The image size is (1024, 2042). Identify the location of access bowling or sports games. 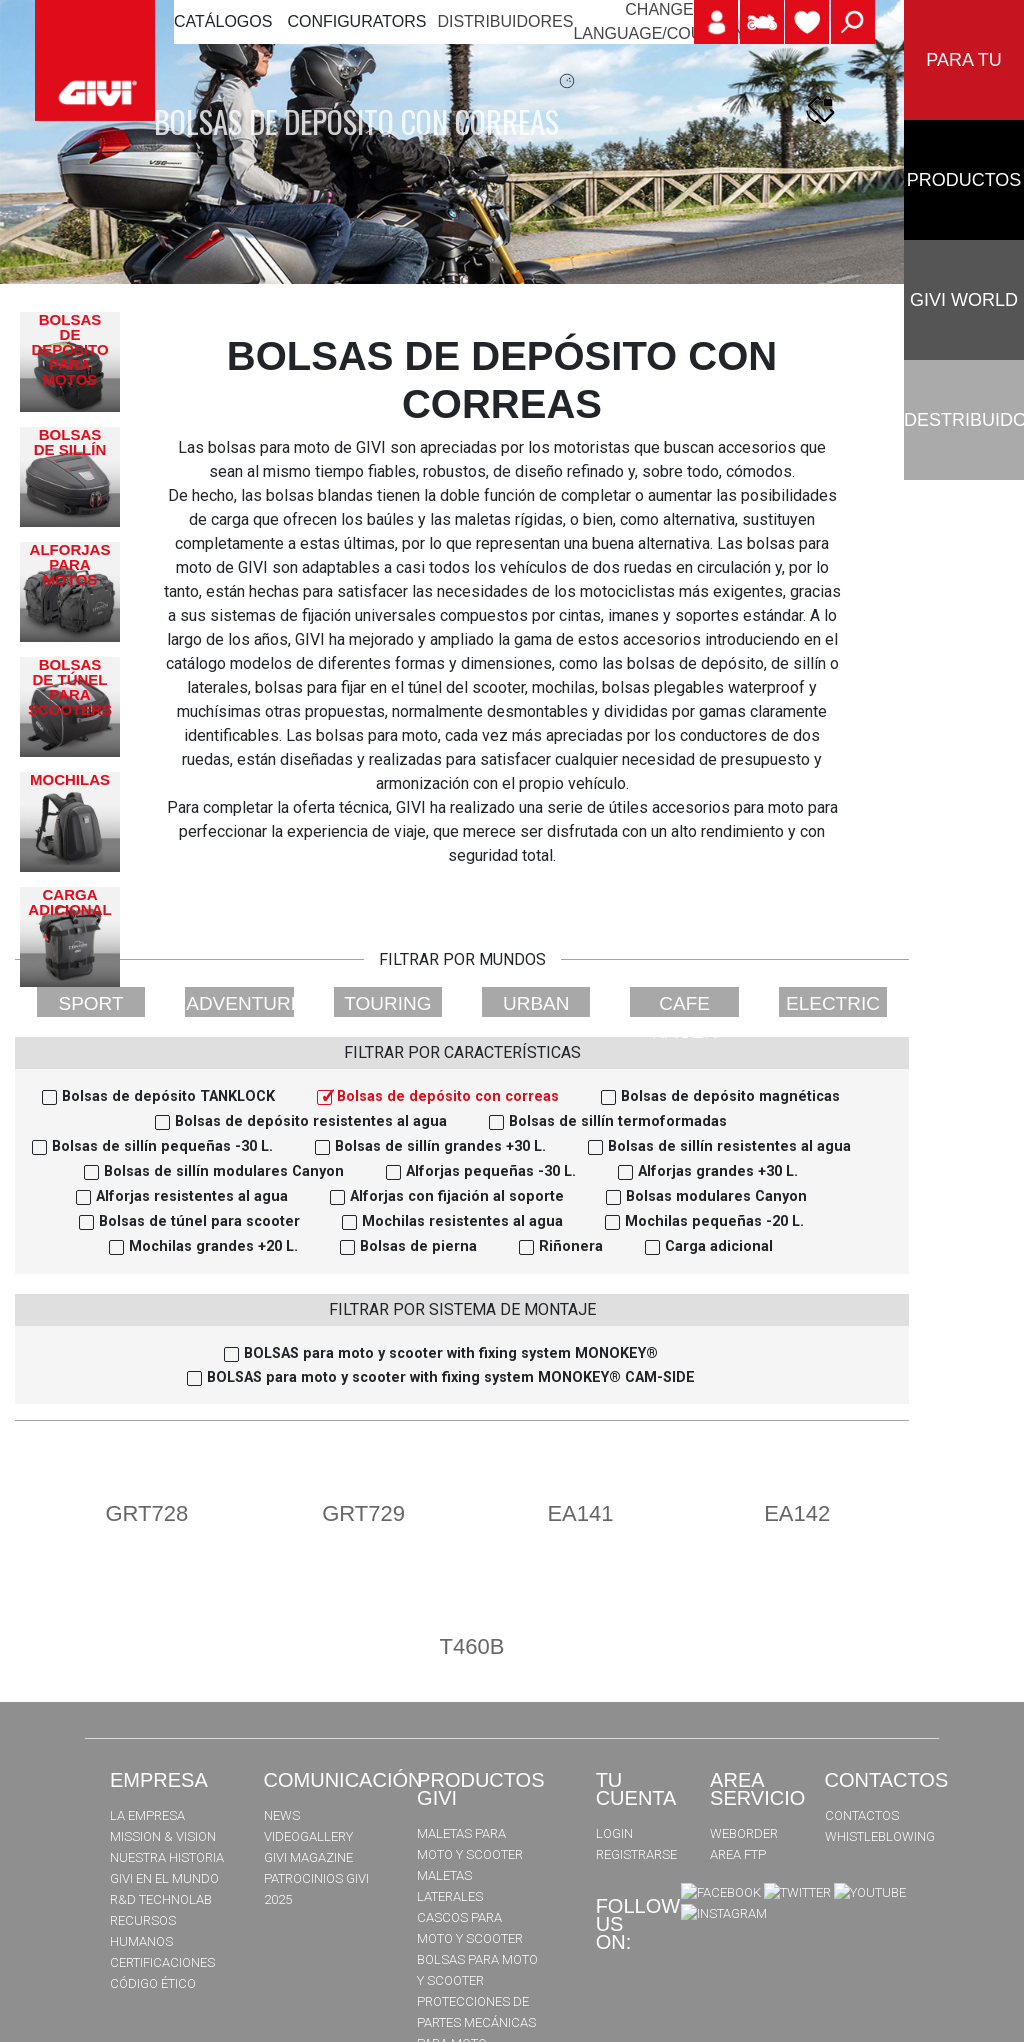
(567, 81).